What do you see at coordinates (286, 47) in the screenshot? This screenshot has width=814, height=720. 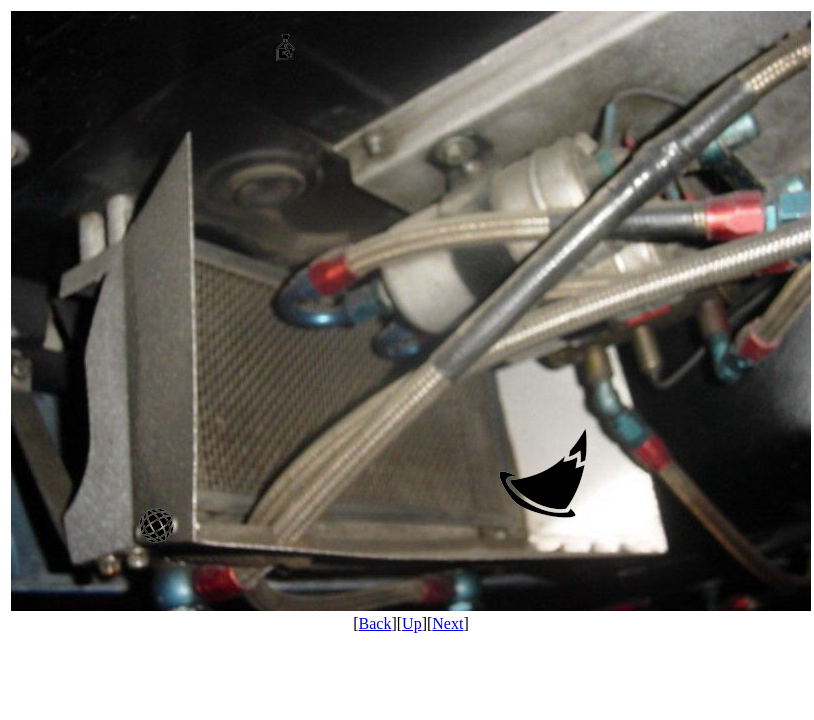 I see `access alchemy or potion crafting` at bounding box center [286, 47].